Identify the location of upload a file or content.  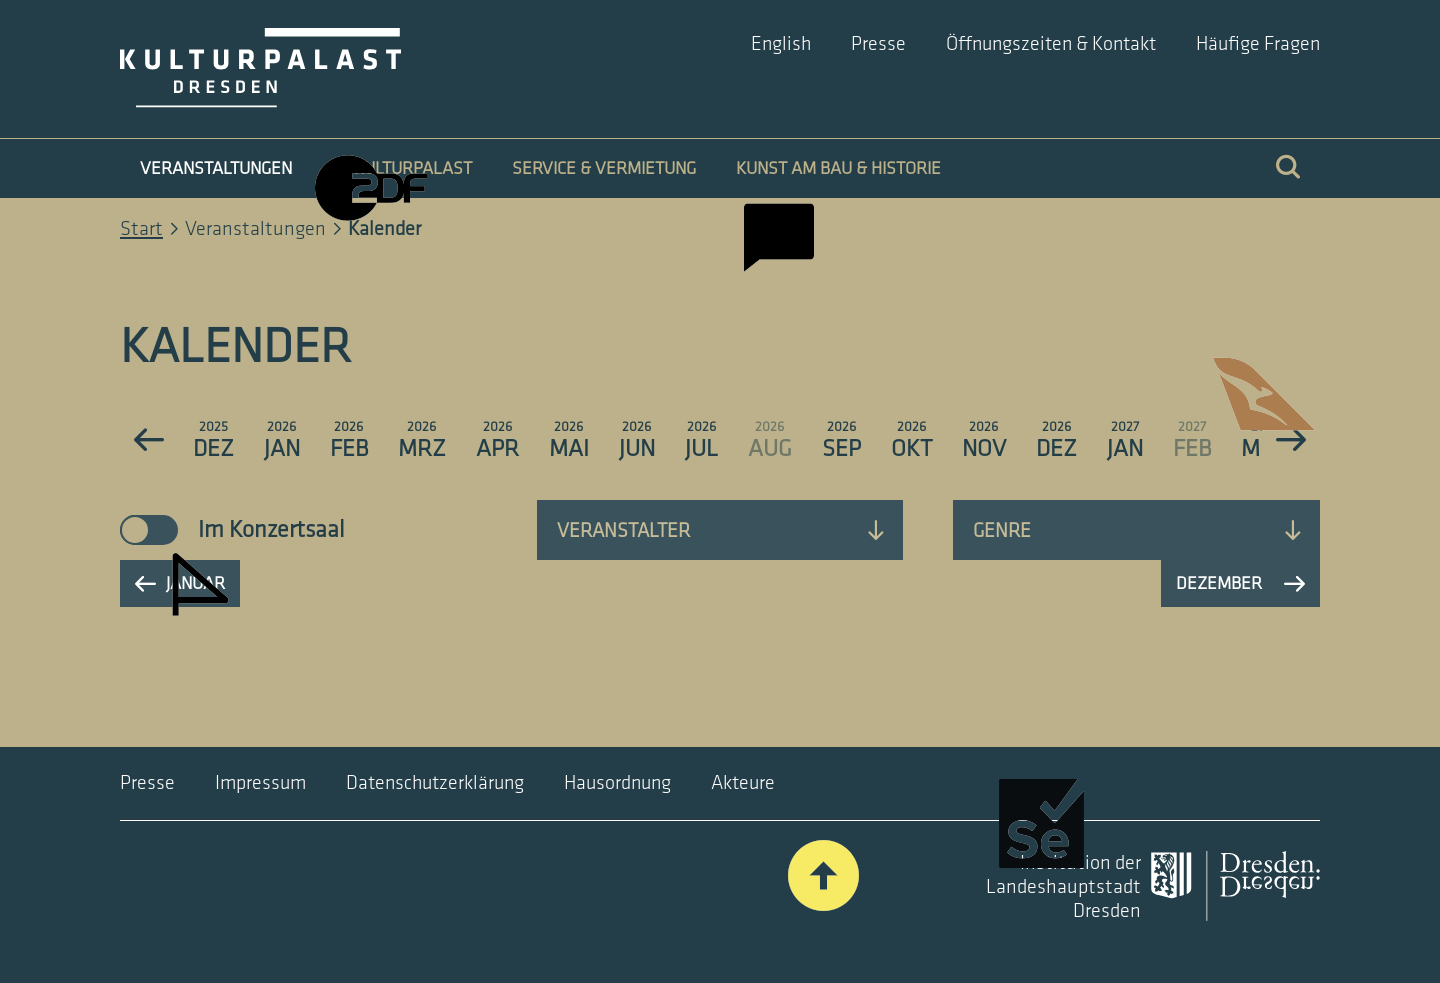
(823, 875).